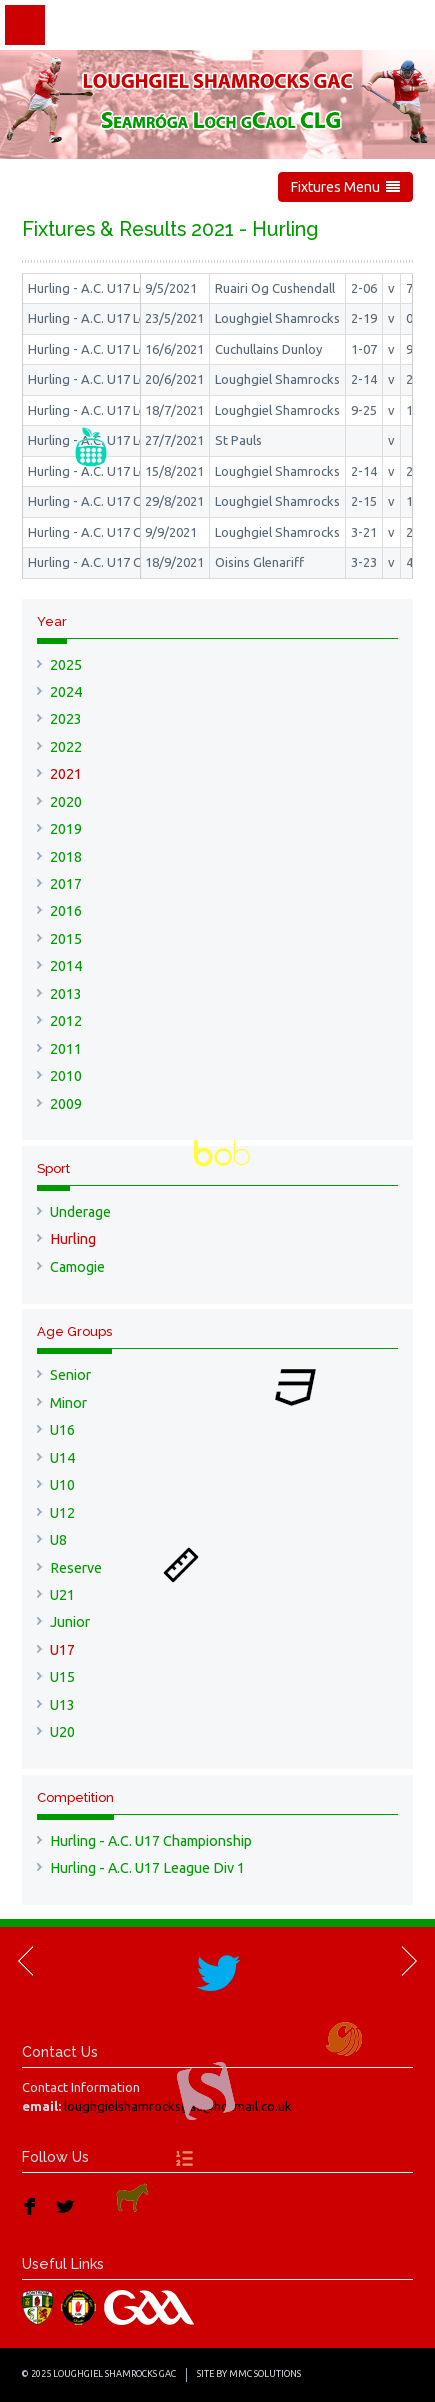 Image resolution: width=435 pixels, height=2402 pixels. Describe the element at coordinates (344, 2039) in the screenshot. I see `sonar brand logo` at that location.